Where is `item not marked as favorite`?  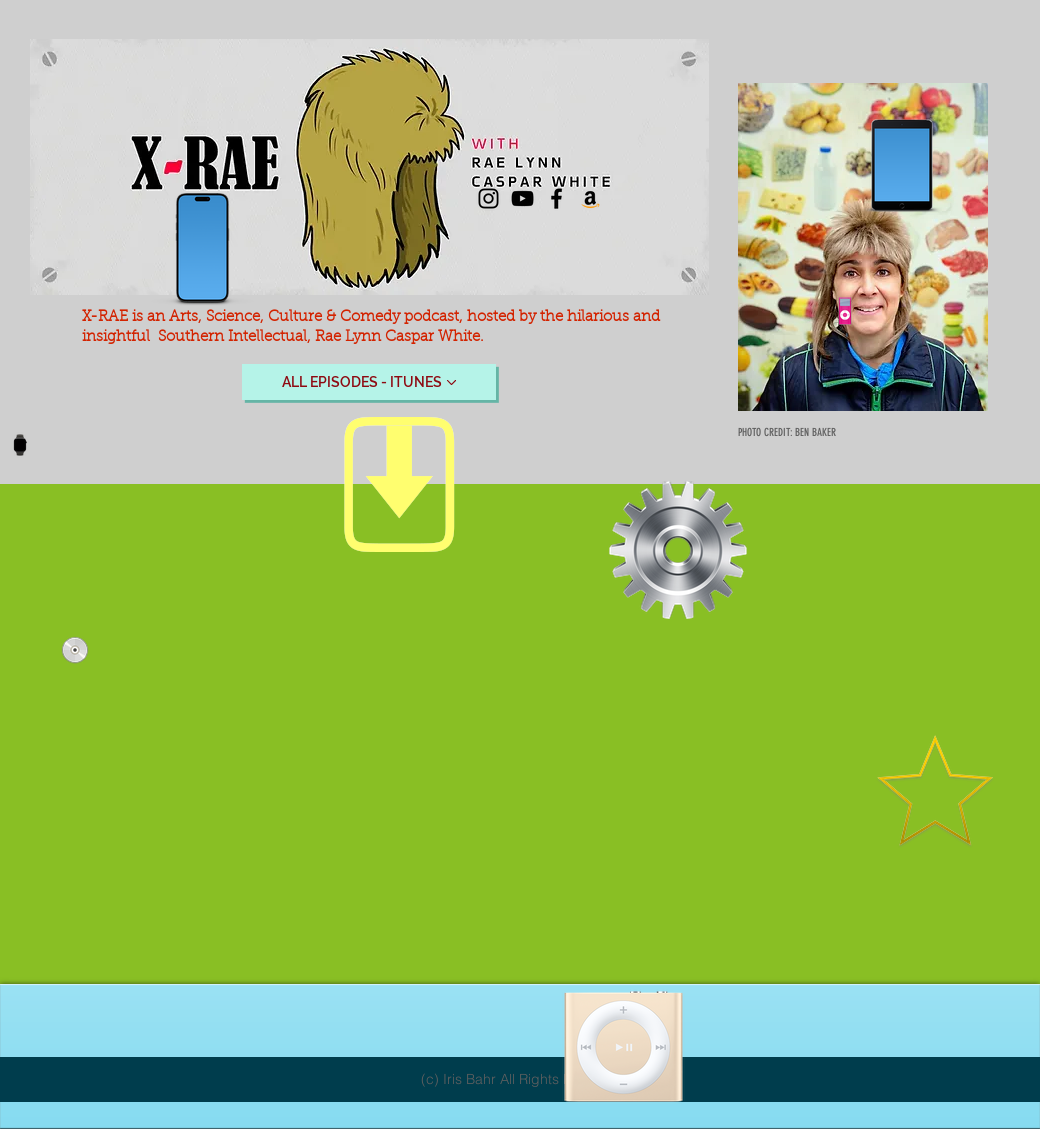 item not marked as favorite is located at coordinates (935, 793).